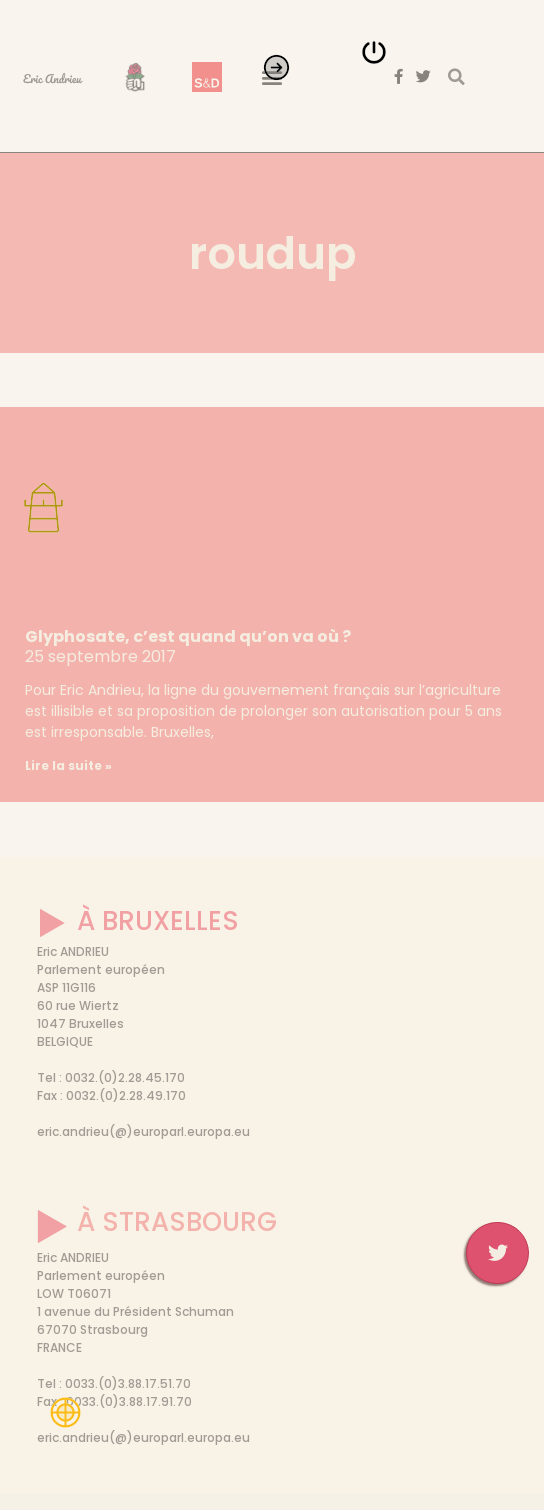  I want to click on access navigation or guidance features, so click(43, 509).